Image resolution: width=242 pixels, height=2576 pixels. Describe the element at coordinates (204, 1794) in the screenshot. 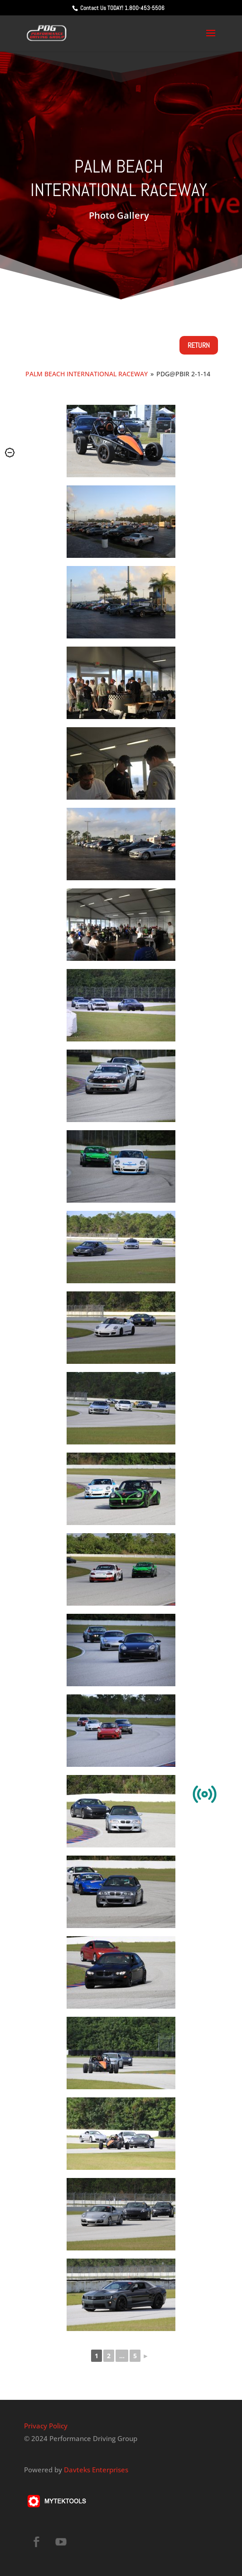

I see `access radio or audio streaming` at that location.